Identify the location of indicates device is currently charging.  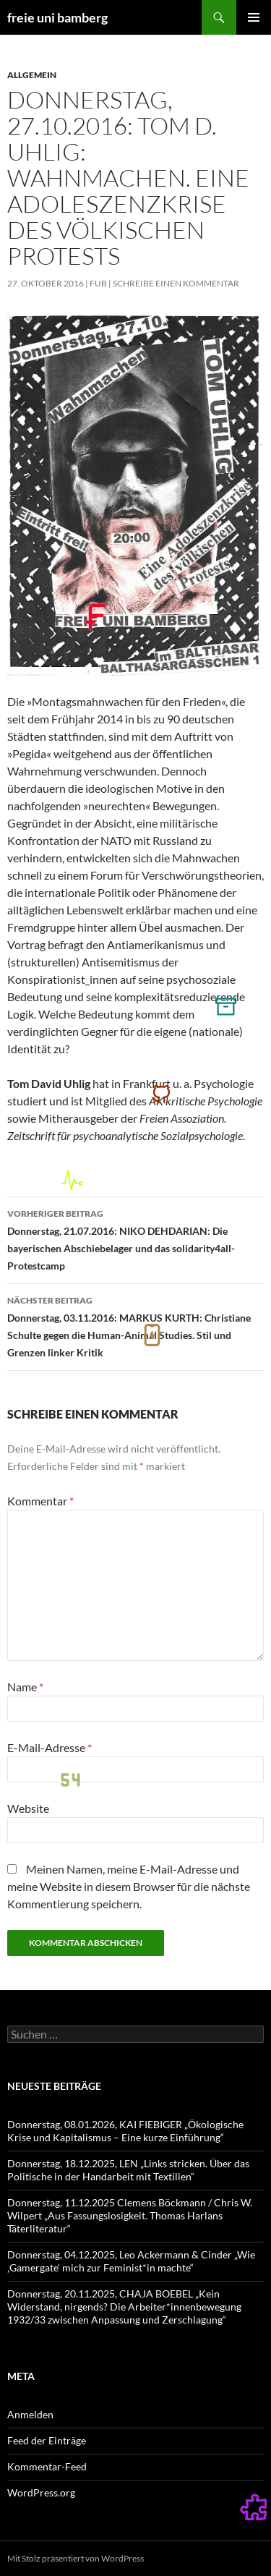
(152, 1335).